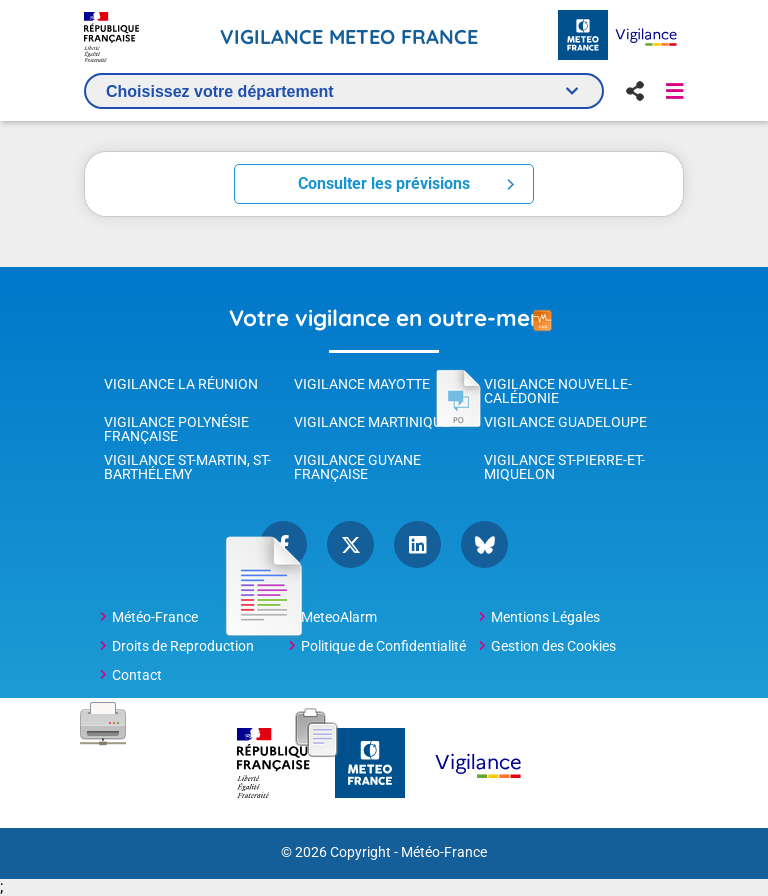 This screenshot has height=896, width=768. What do you see at coordinates (264, 588) in the screenshot?
I see `a script or code file` at bounding box center [264, 588].